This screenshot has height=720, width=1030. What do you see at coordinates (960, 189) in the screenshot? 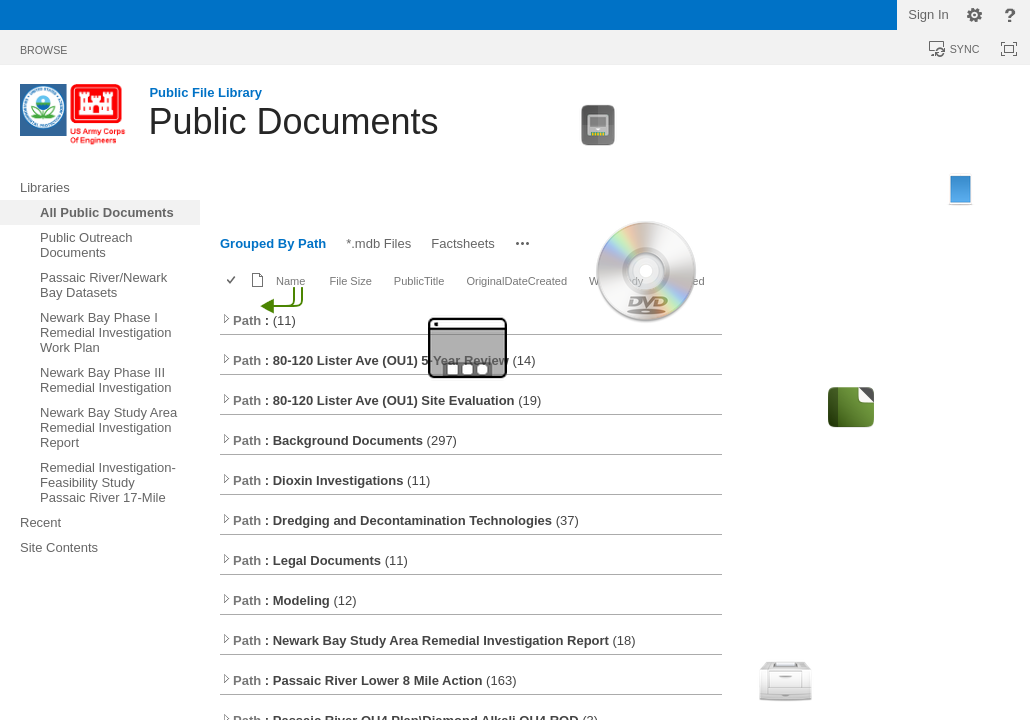
I see `connected iPad Pro device` at bounding box center [960, 189].